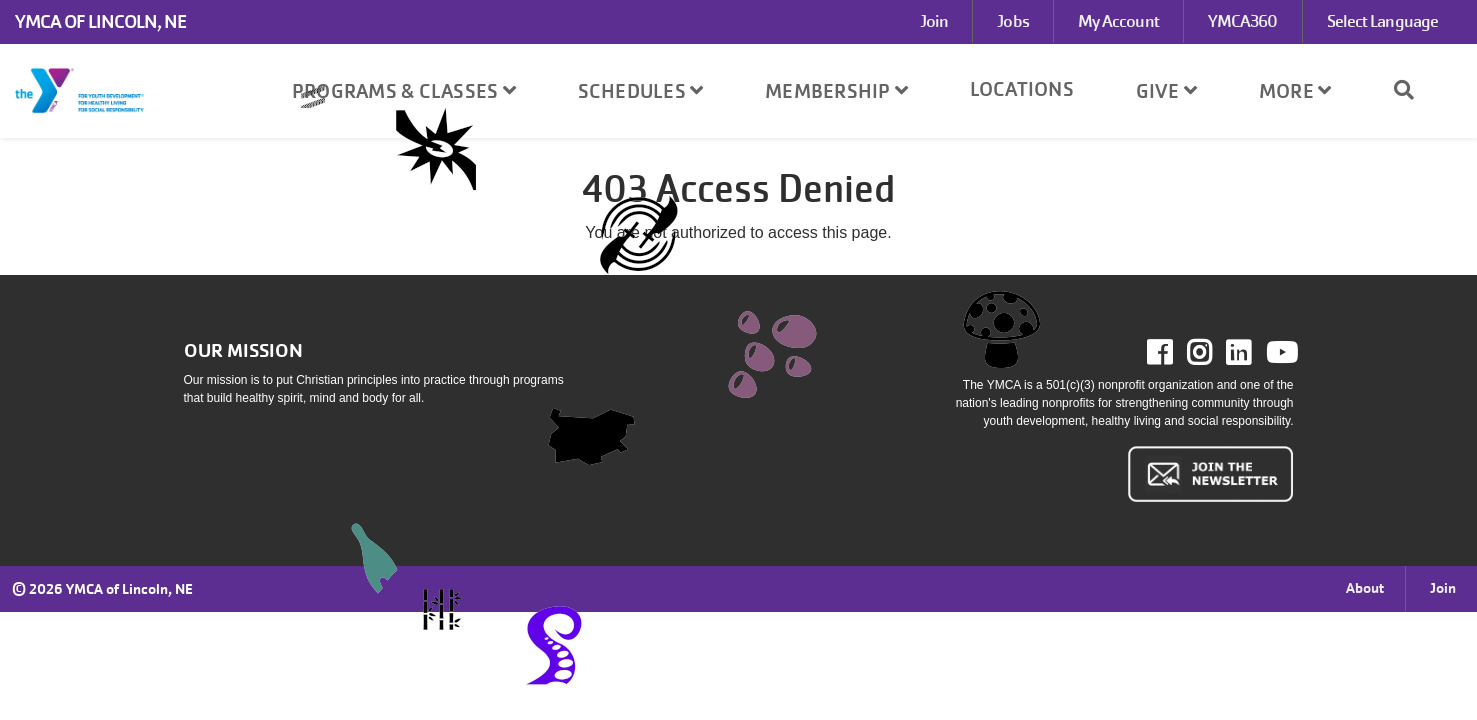 The width and height of the screenshot is (1477, 720). Describe the element at coordinates (553, 646) in the screenshot. I see `represents a sea creature or kraken enemy type` at that location.